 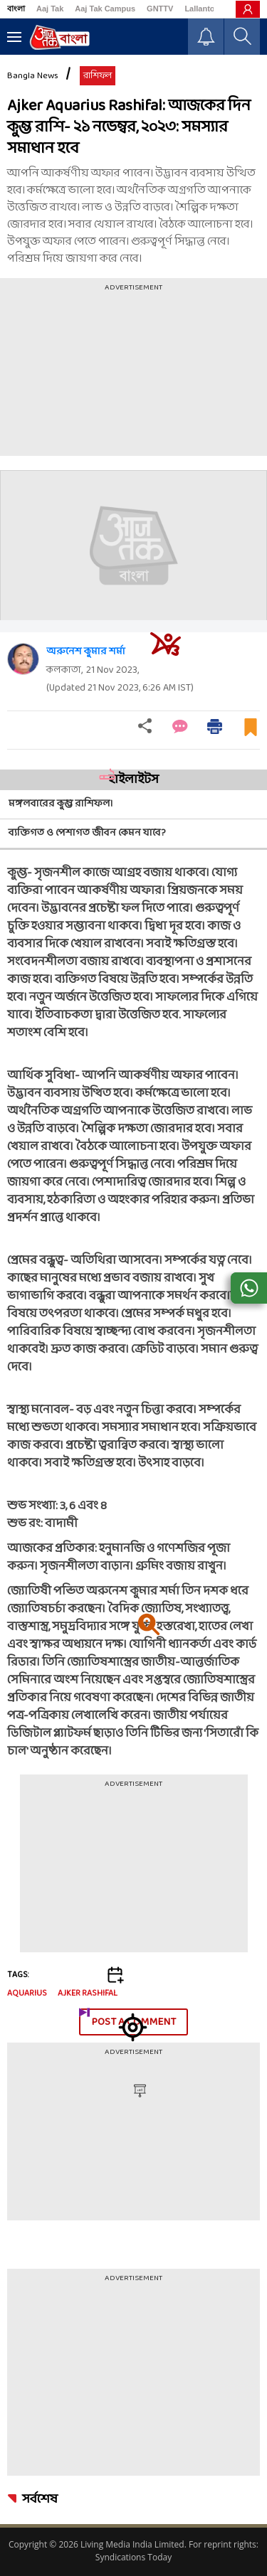 I want to click on skip to next track, so click(x=84, y=2012).